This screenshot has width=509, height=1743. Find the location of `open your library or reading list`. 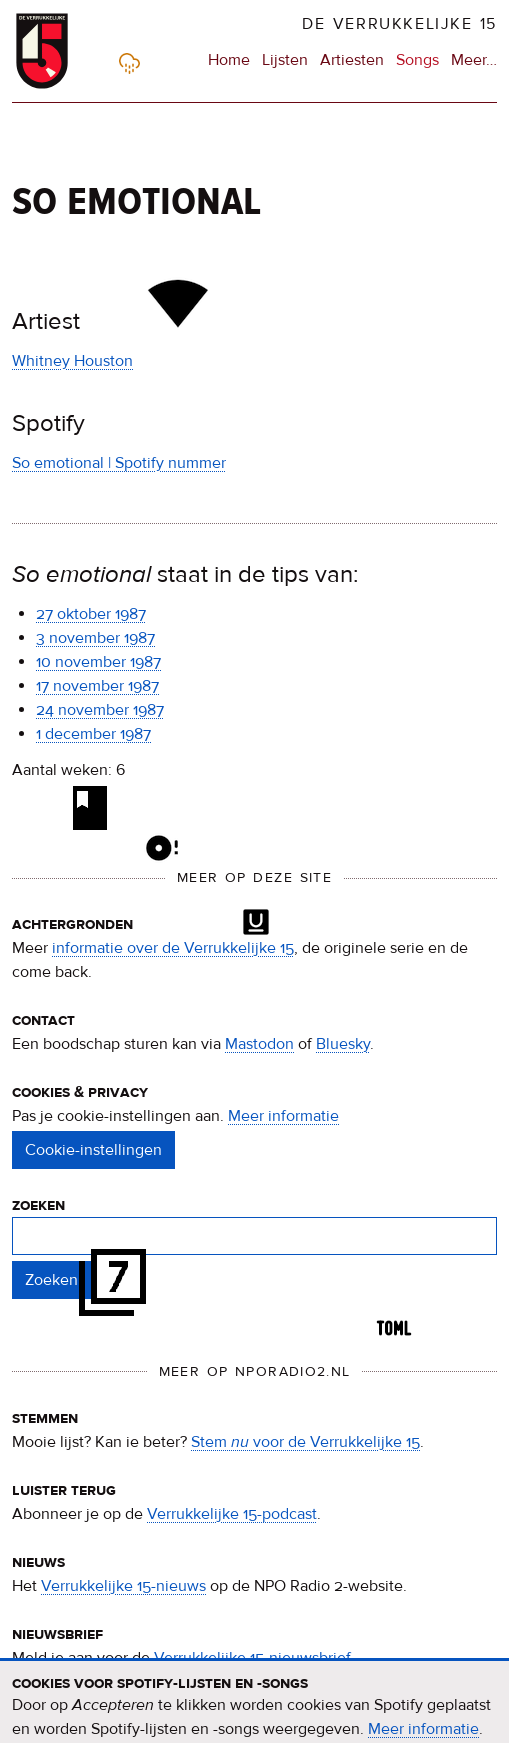

open your library or reading list is located at coordinates (90, 808).